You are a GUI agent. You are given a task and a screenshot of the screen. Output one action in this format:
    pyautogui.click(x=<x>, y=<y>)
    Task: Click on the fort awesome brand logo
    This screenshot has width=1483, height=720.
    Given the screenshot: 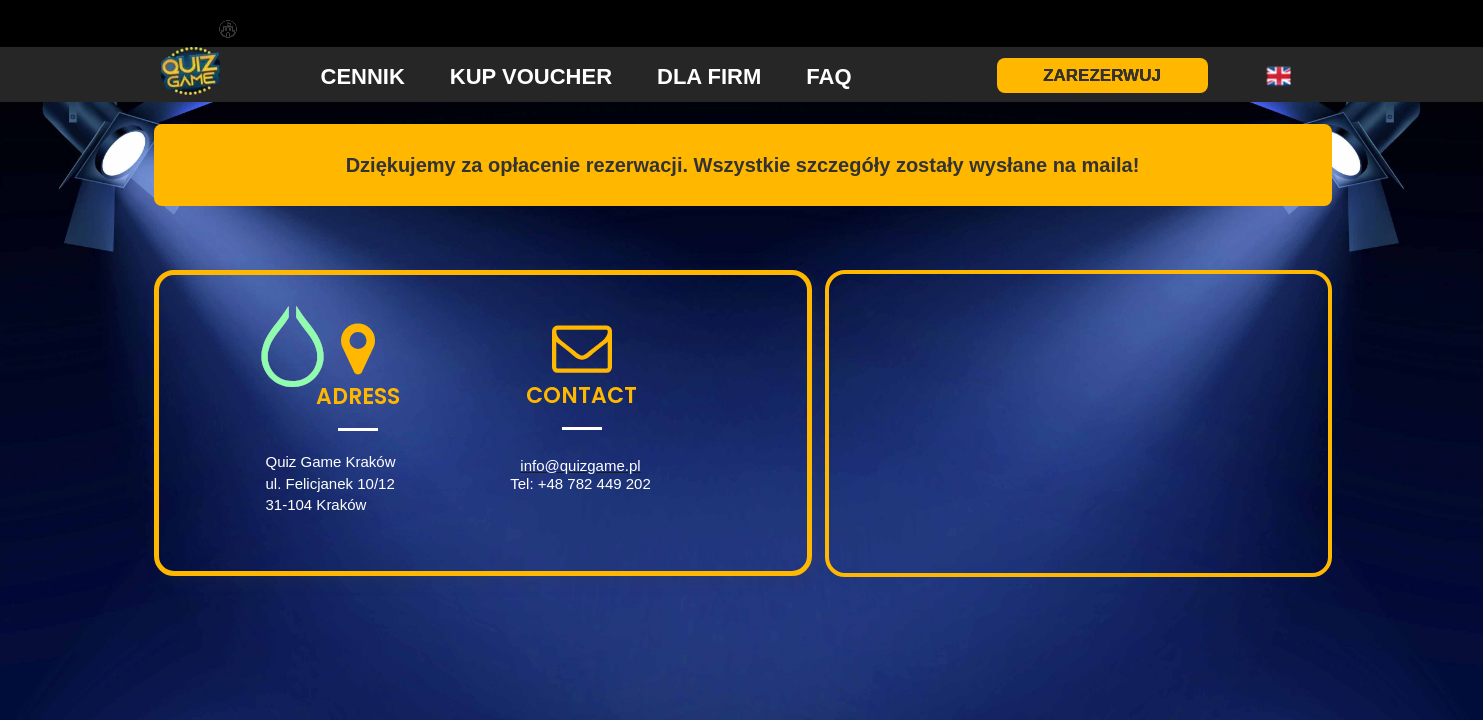 What is the action you would take?
    pyautogui.click(x=228, y=29)
    